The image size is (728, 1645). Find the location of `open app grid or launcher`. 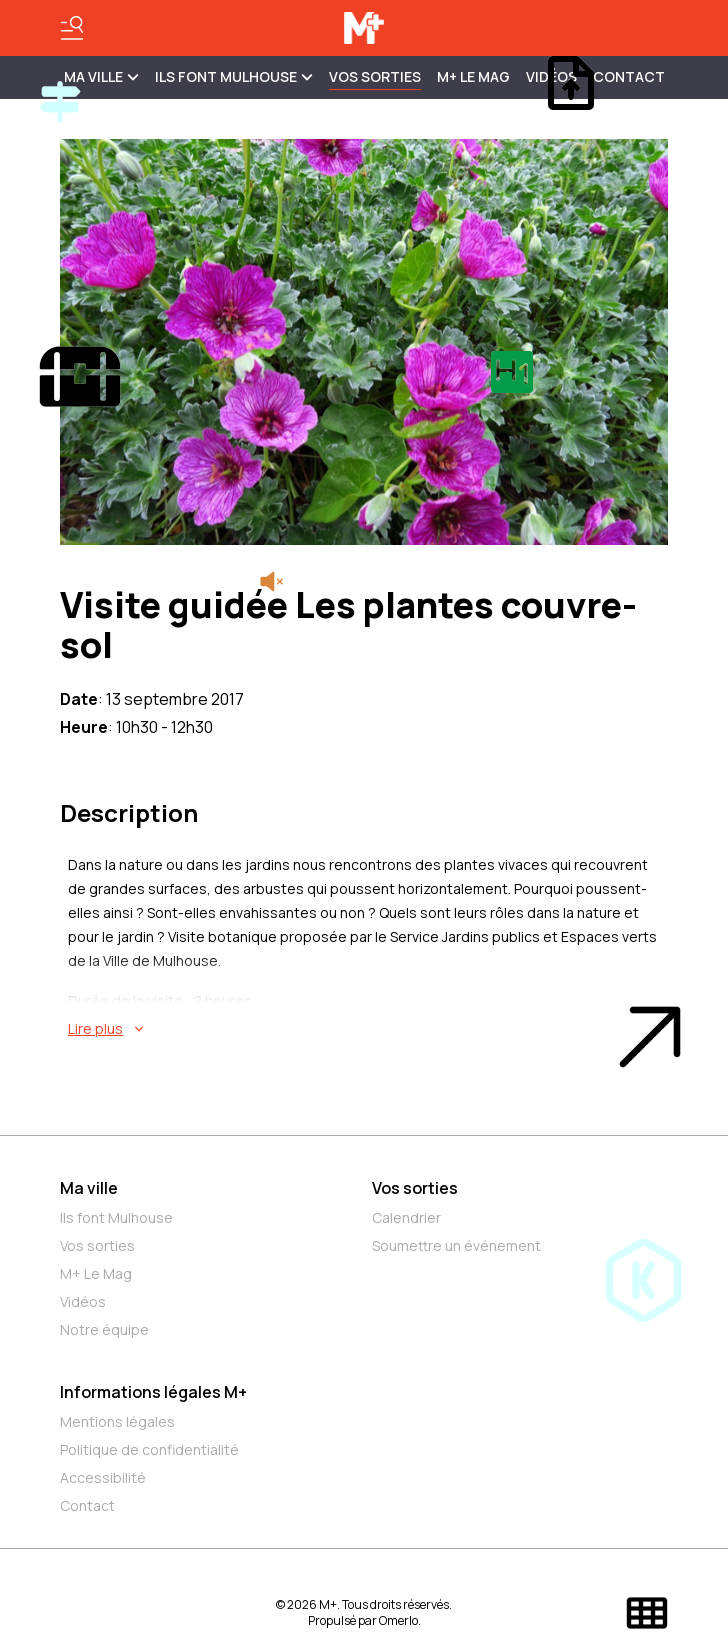

open app grid or launcher is located at coordinates (647, 1613).